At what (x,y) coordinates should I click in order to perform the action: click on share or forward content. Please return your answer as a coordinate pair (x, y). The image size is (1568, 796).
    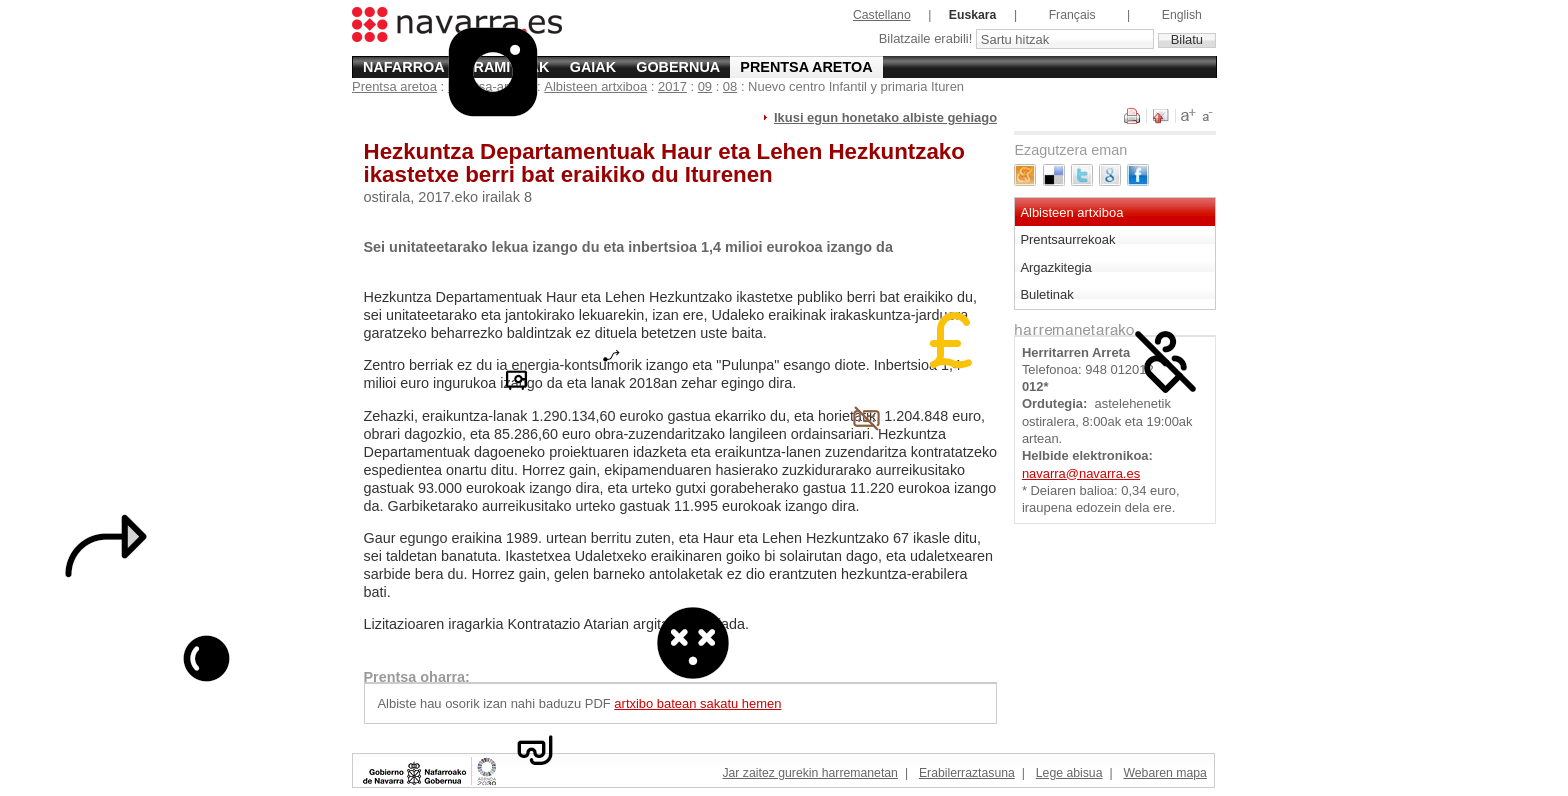
    Looking at the image, I should click on (106, 546).